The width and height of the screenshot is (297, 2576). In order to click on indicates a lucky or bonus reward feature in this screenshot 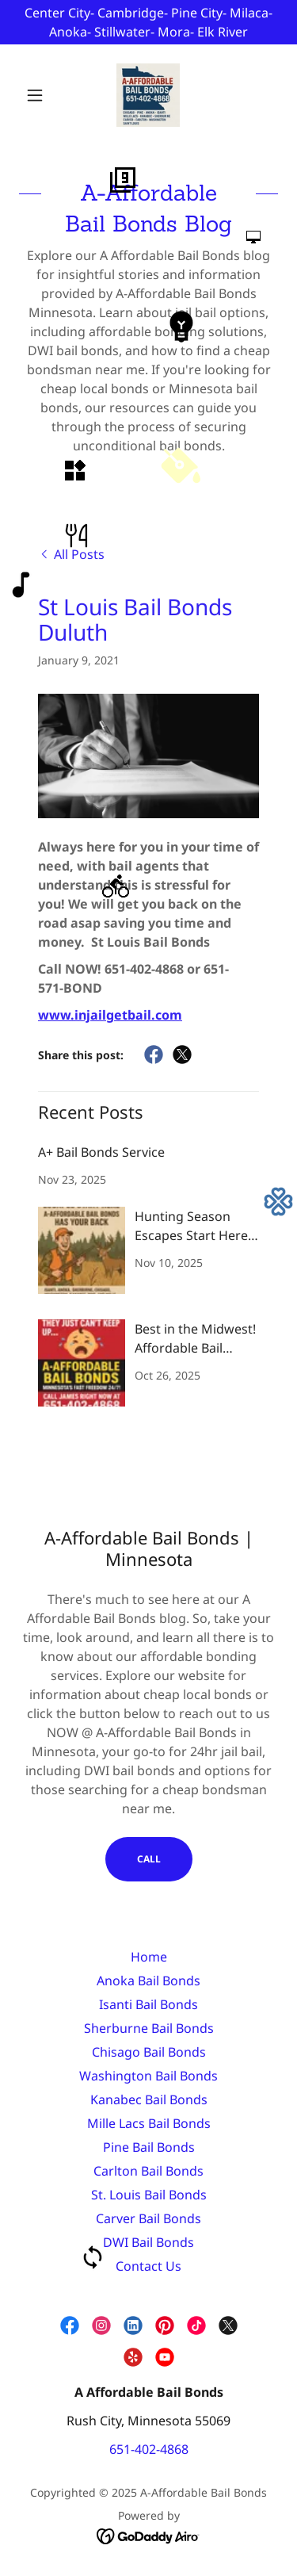, I will do `click(278, 1201)`.